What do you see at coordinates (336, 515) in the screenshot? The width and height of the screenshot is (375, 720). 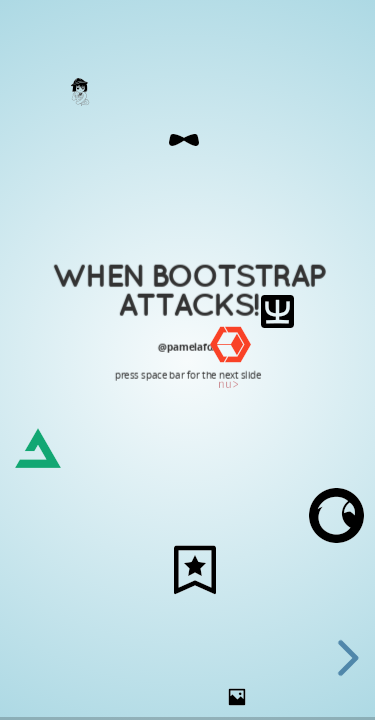 I see `eagle app logo` at bounding box center [336, 515].